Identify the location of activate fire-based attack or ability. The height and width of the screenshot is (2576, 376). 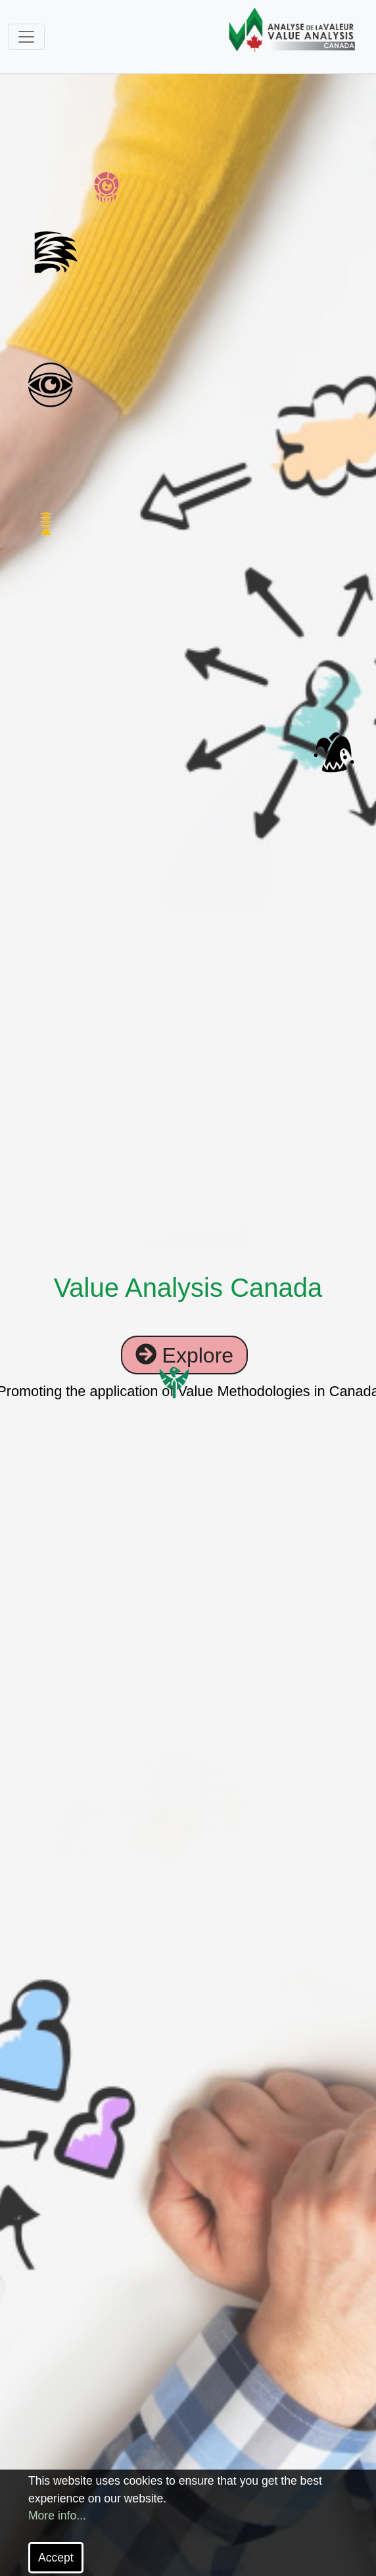
(56, 251).